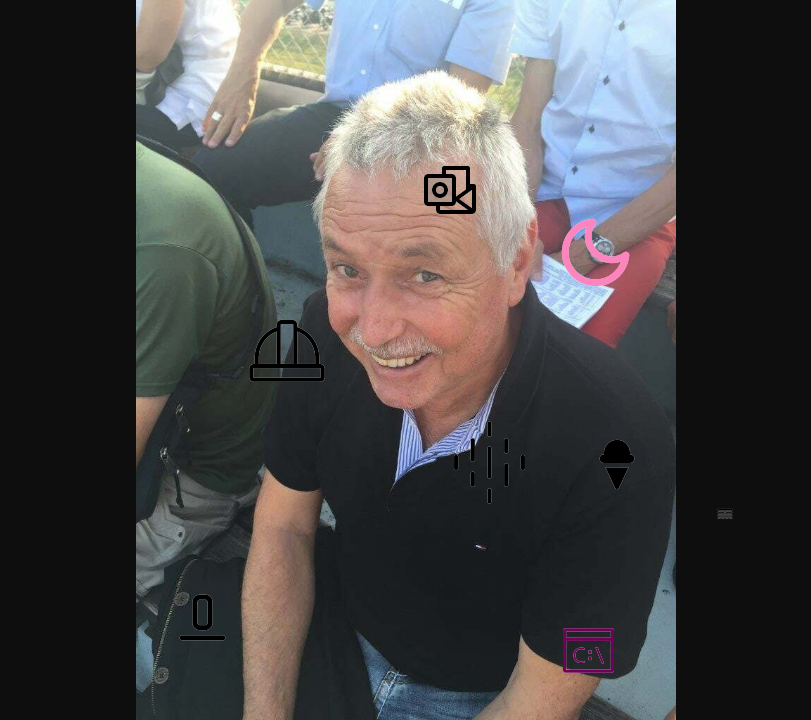  Describe the element at coordinates (595, 252) in the screenshot. I see `toggle dark mode or night theme` at that location.